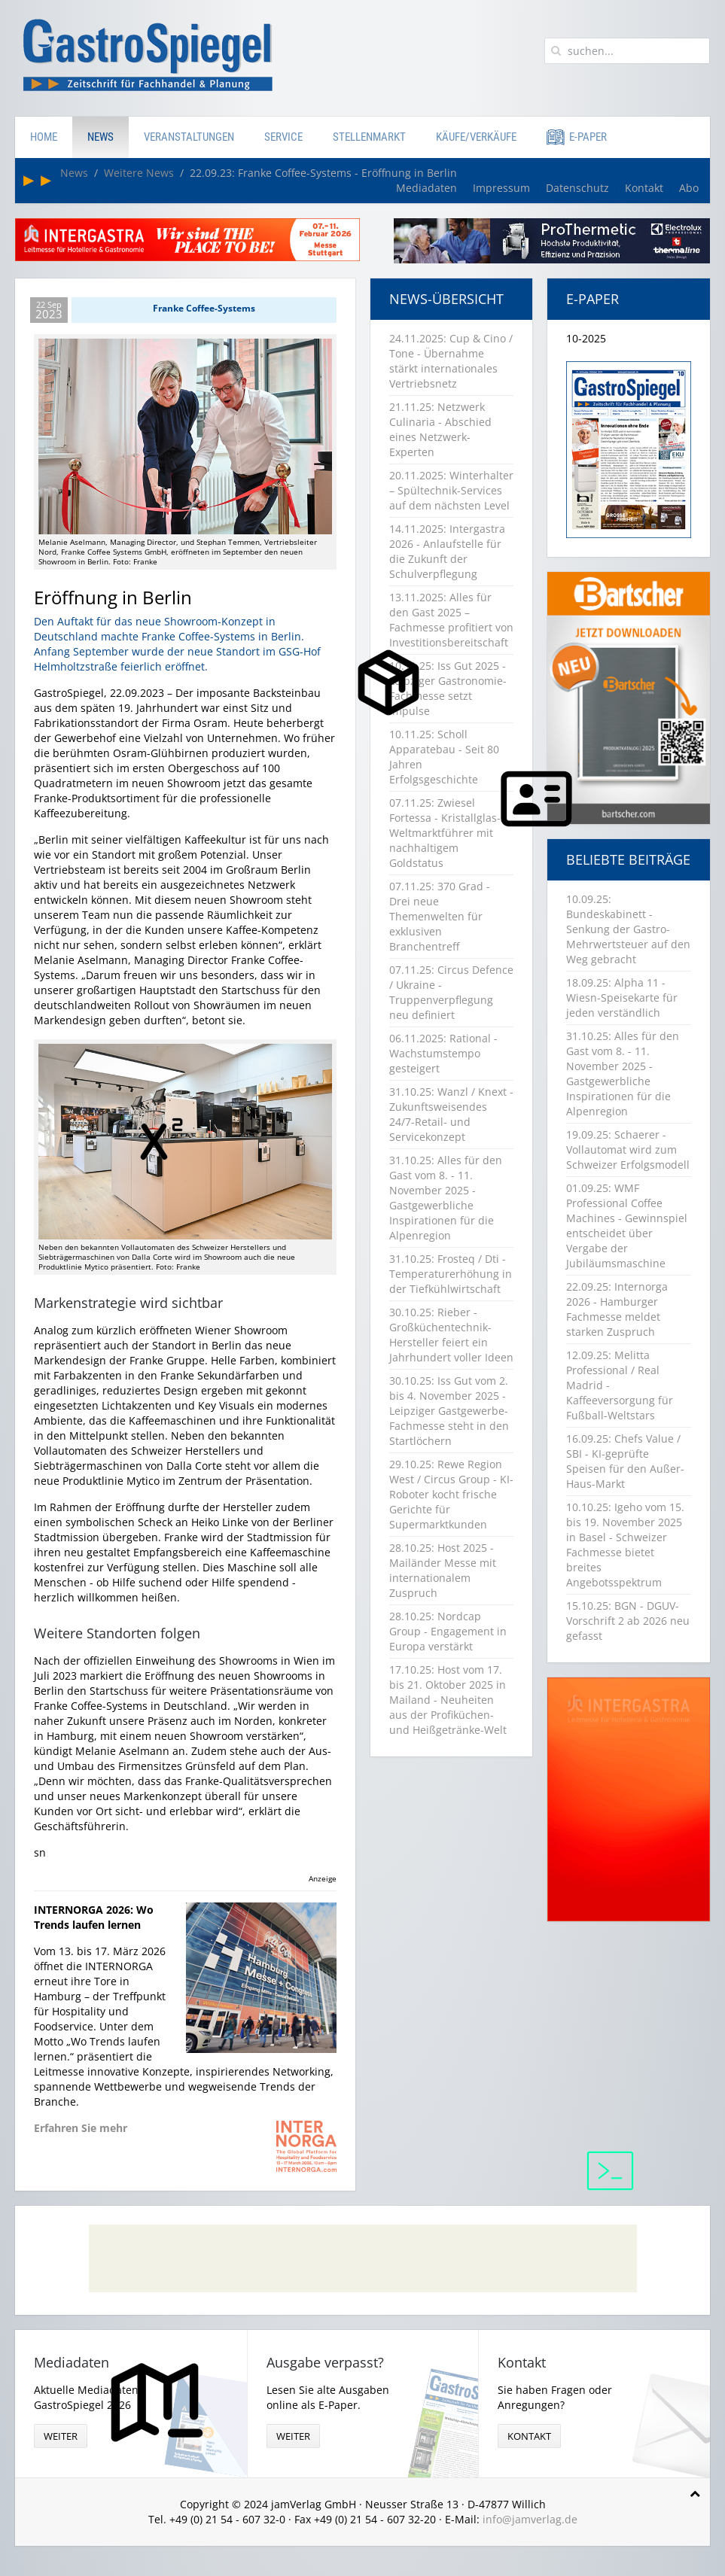 Image resolution: width=725 pixels, height=2576 pixels. Describe the element at coordinates (388, 683) in the screenshot. I see `view order shipment details` at that location.